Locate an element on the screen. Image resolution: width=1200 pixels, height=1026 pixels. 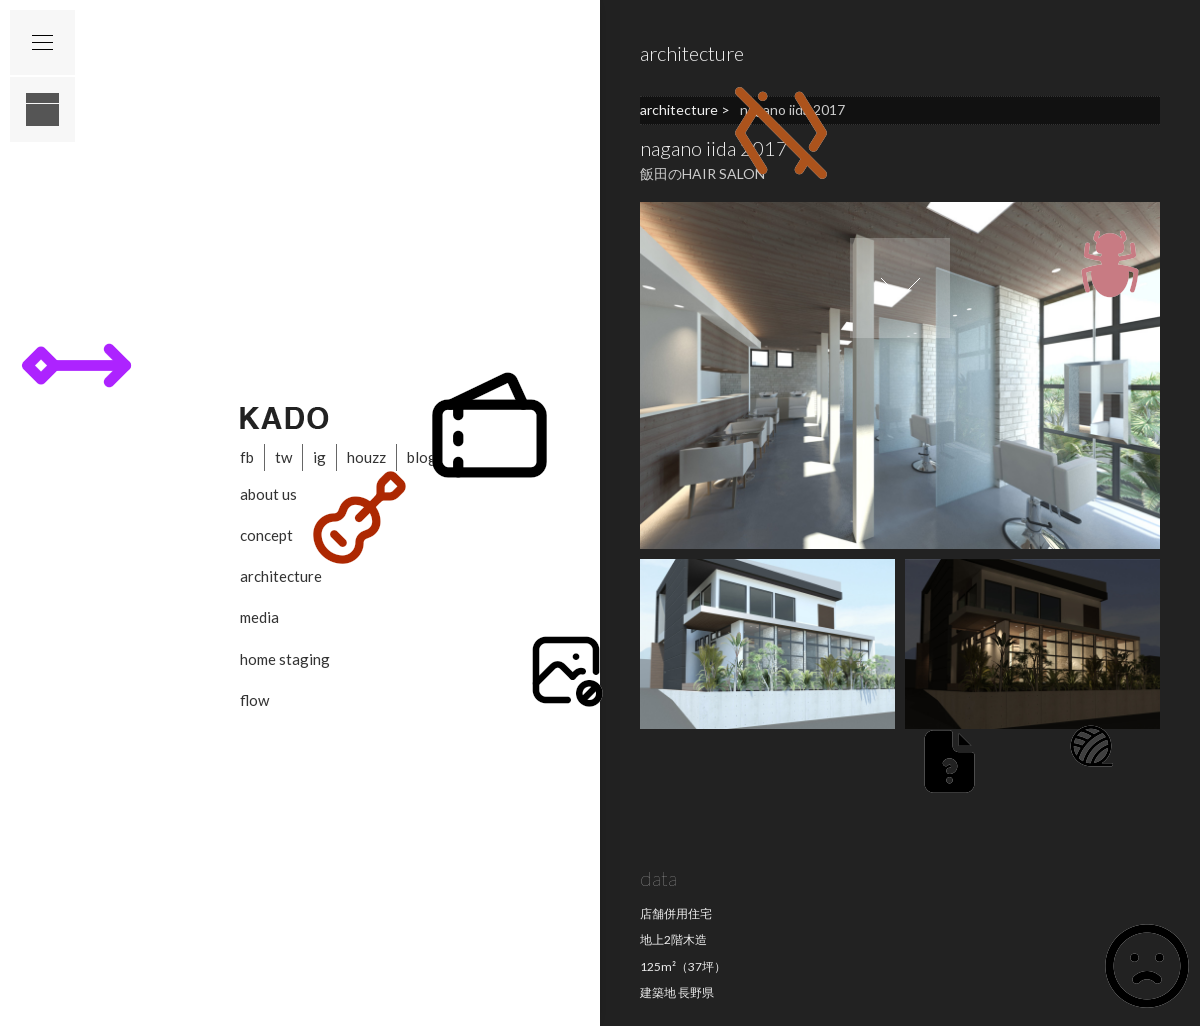
craft or knitting-related feature is located at coordinates (1091, 746).